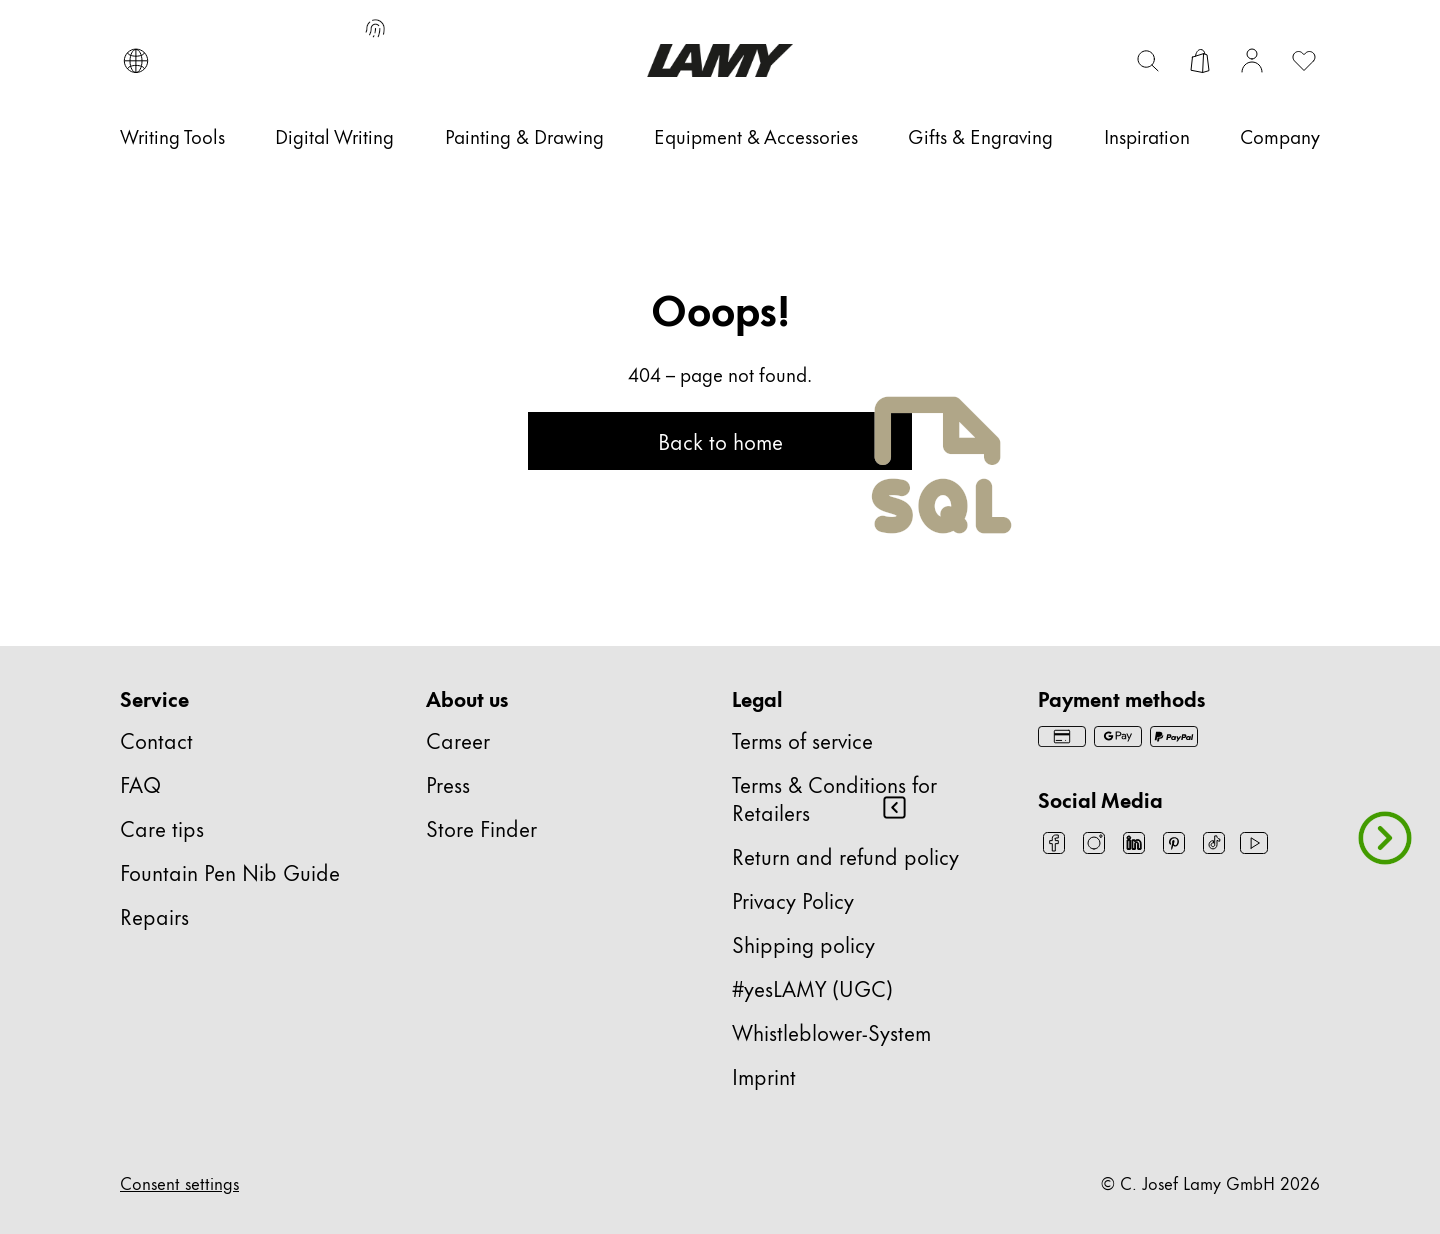  What do you see at coordinates (937, 470) in the screenshot?
I see `open or view an SQL database file` at bounding box center [937, 470].